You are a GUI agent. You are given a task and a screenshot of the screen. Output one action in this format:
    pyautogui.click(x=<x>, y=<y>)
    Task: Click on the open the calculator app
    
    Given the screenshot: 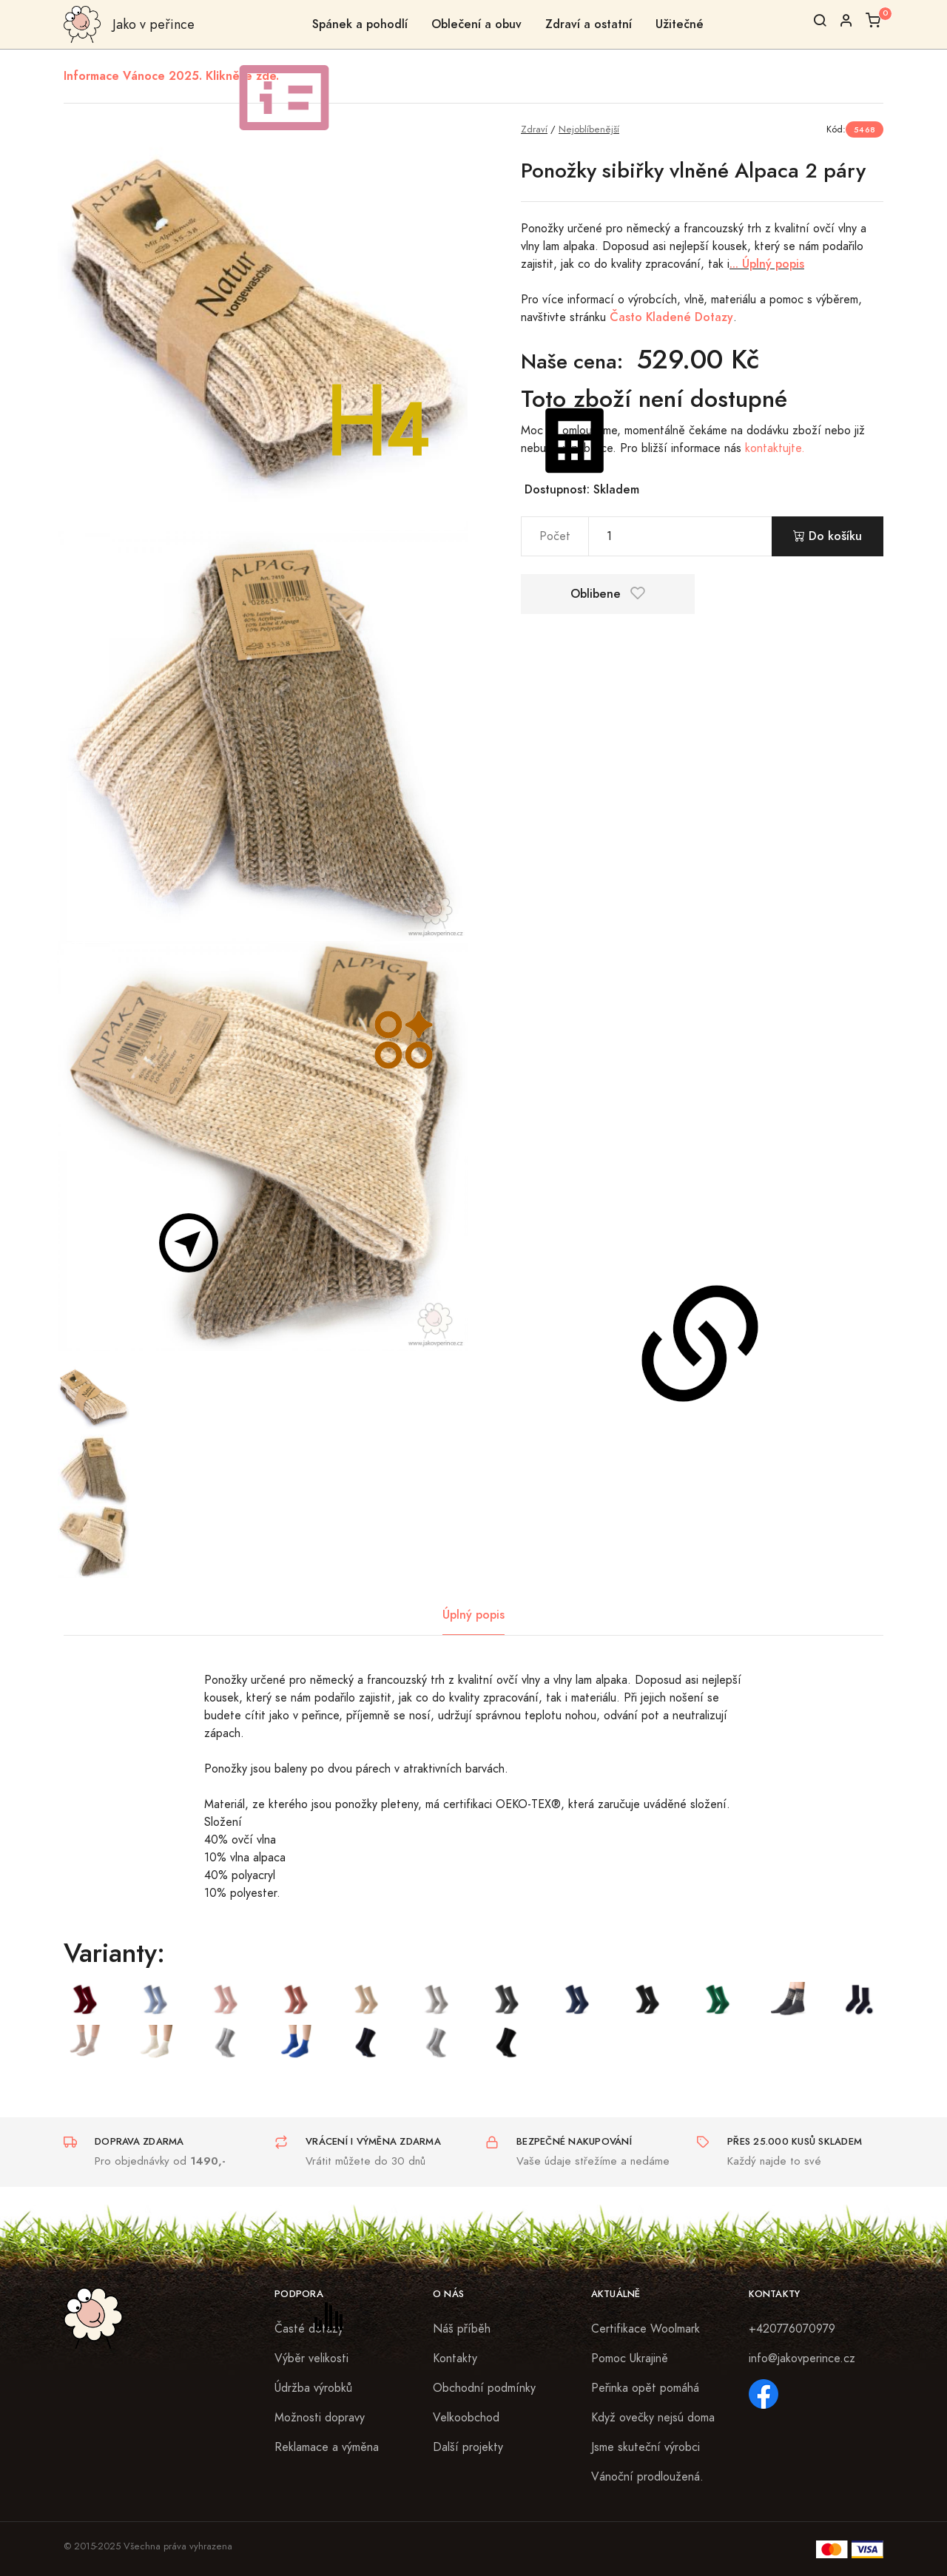 What is the action you would take?
    pyautogui.click(x=574, y=440)
    